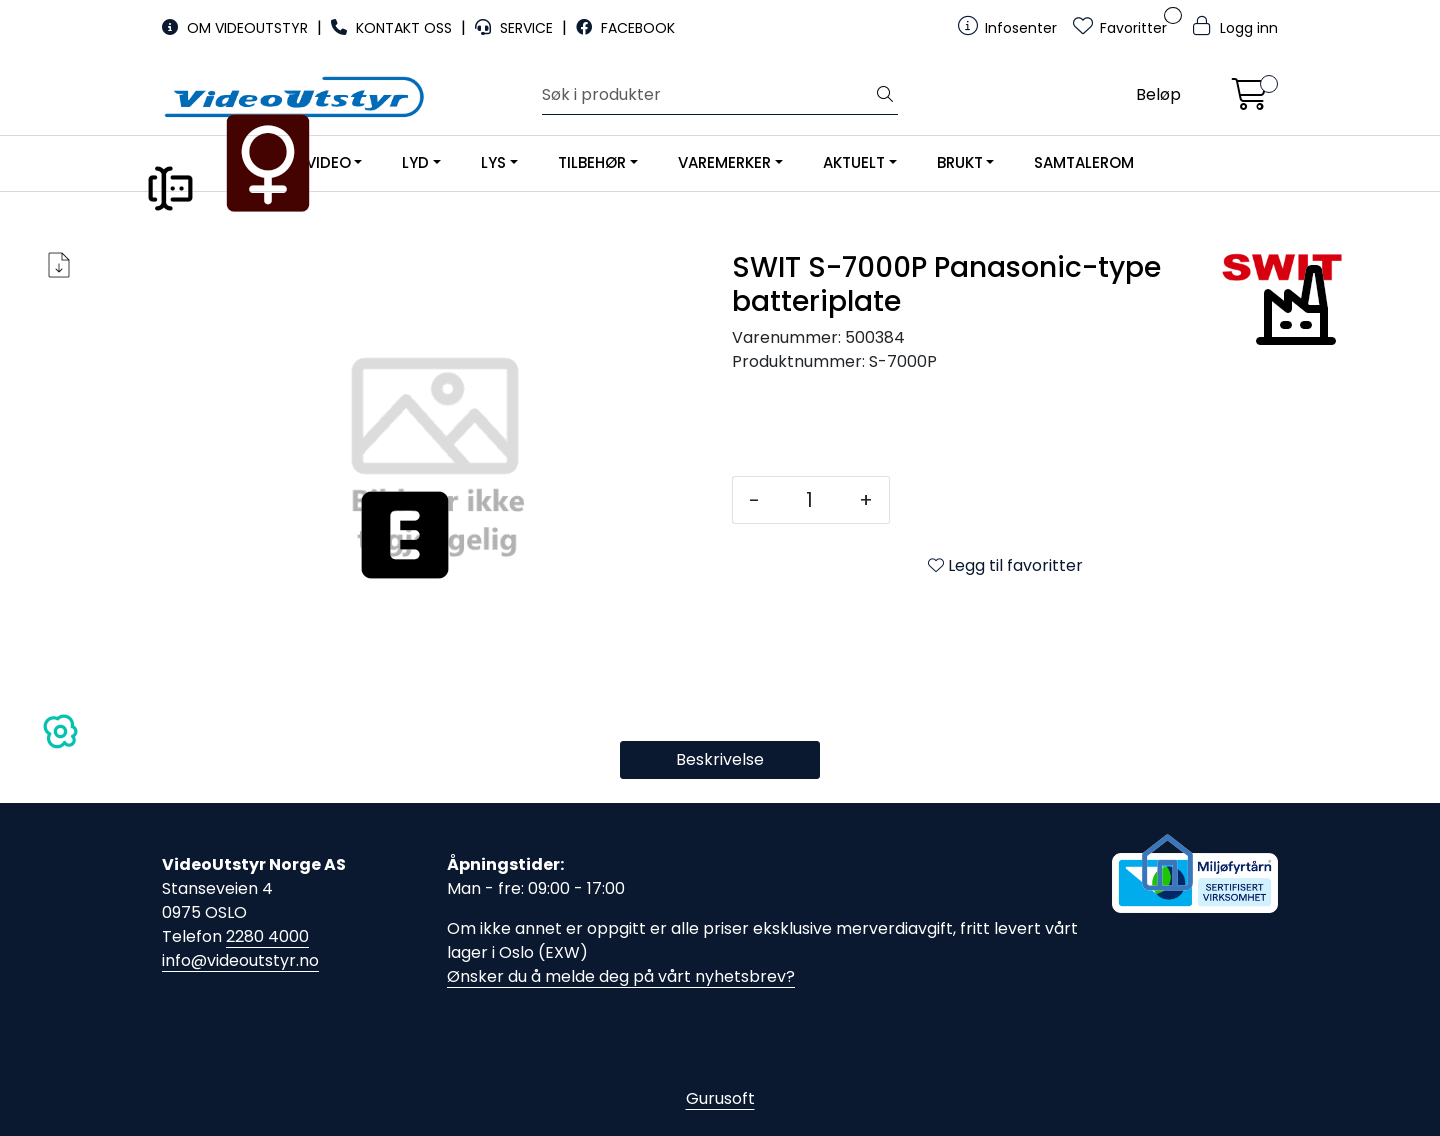  What do you see at coordinates (60, 731) in the screenshot?
I see `access breakfast or brunch recipes` at bounding box center [60, 731].